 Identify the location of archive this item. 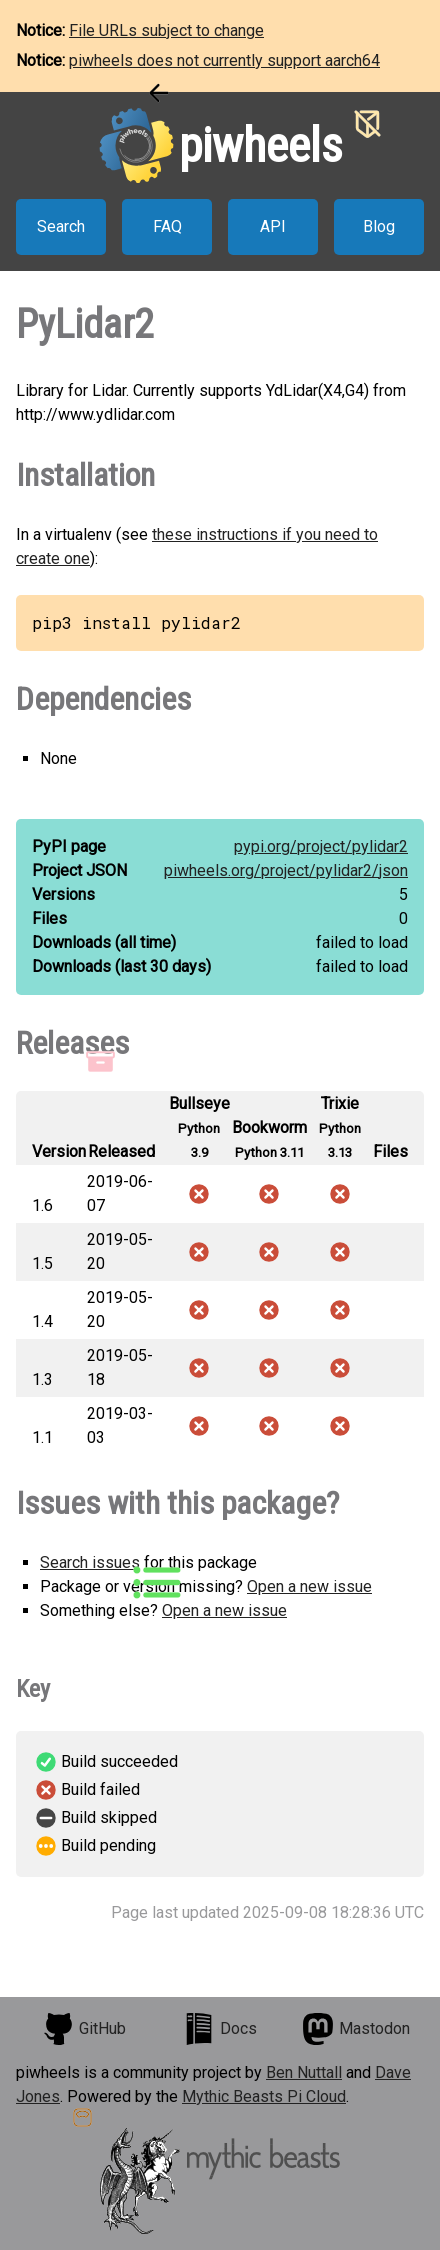
(100, 1061).